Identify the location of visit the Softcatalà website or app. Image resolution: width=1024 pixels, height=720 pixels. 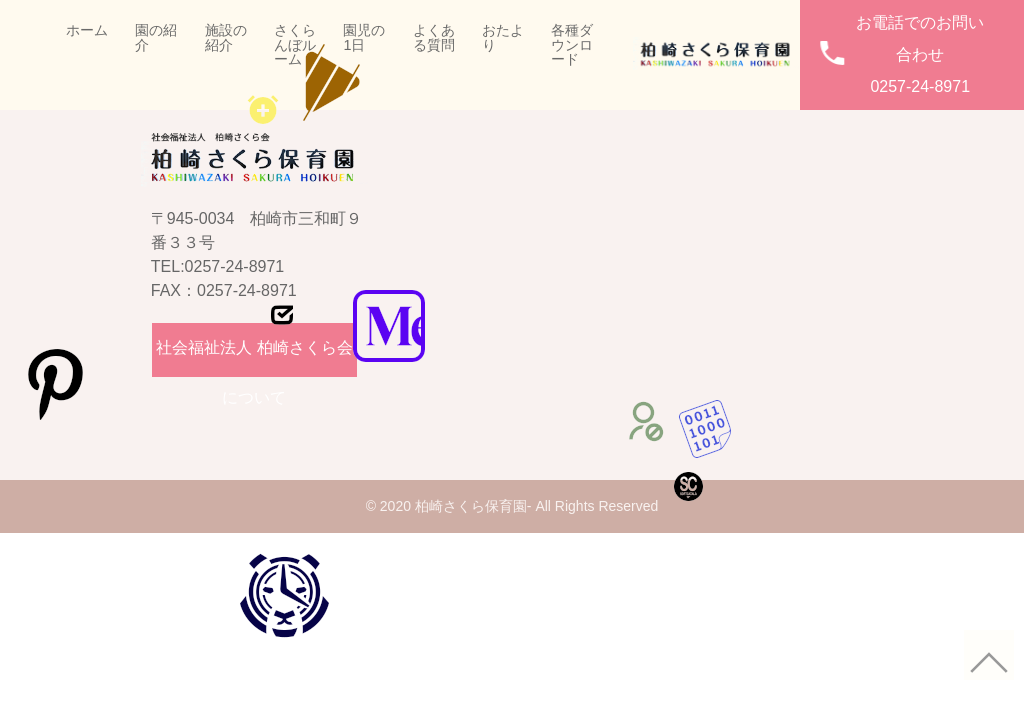
(688, 486).